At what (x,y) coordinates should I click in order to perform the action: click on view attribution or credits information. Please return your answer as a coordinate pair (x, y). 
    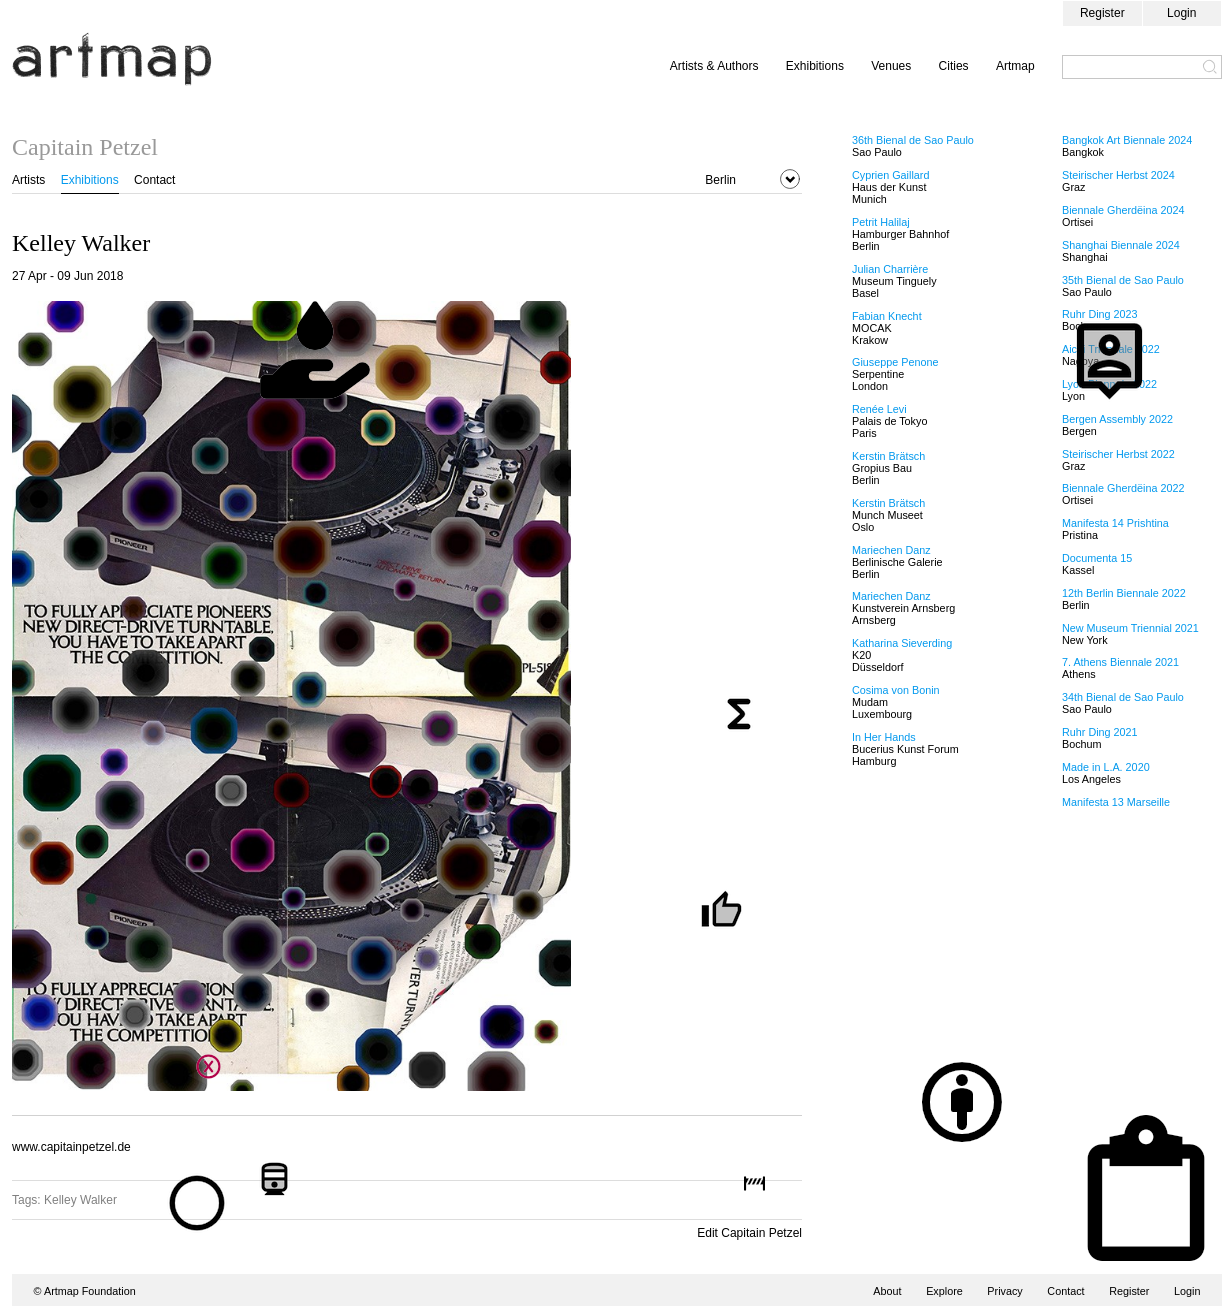
    Looking at the image, I should click on (962, 1102).